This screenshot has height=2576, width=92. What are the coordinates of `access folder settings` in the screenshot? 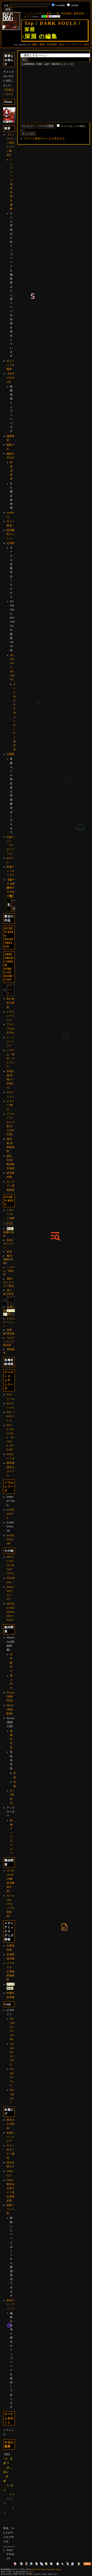 It's located at (68, 778).